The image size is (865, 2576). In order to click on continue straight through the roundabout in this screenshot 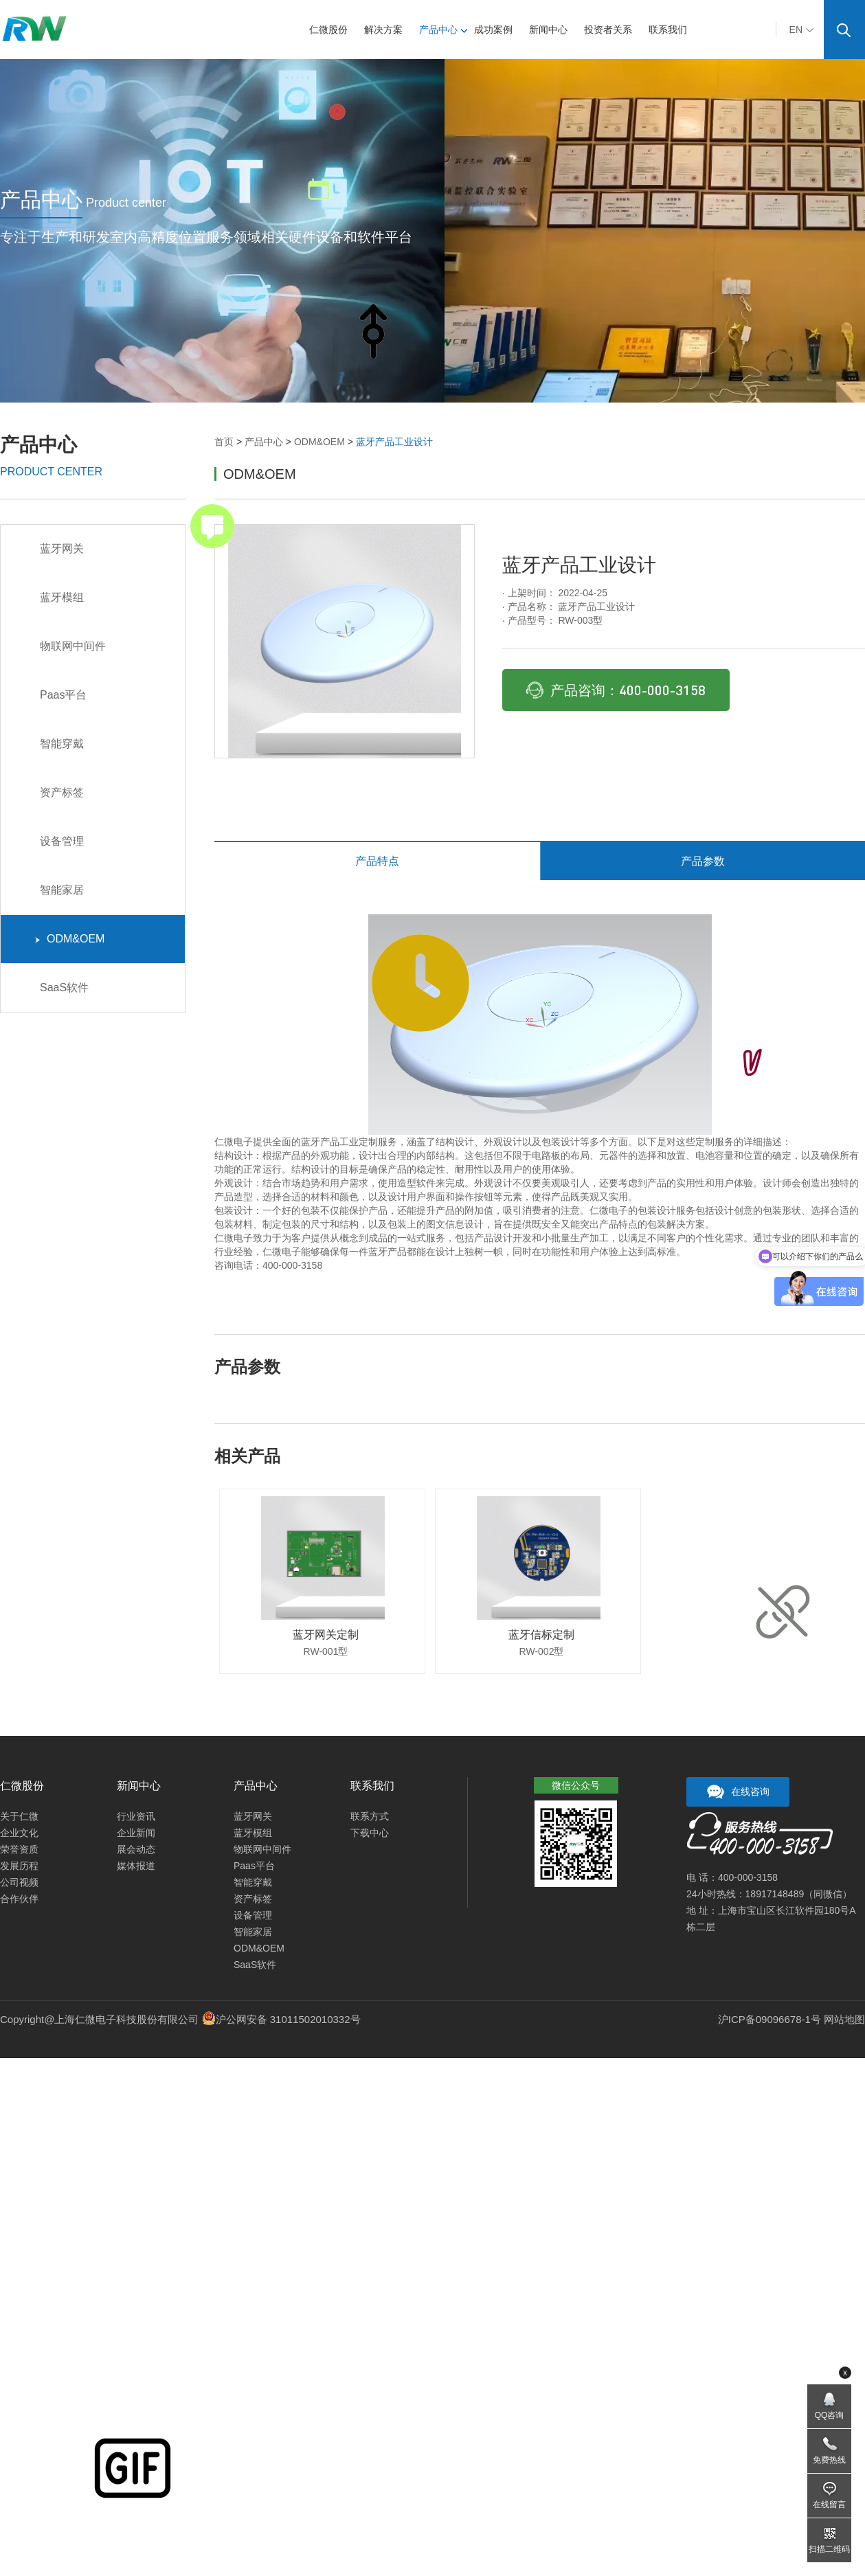, I will do `click(370, 331)`.